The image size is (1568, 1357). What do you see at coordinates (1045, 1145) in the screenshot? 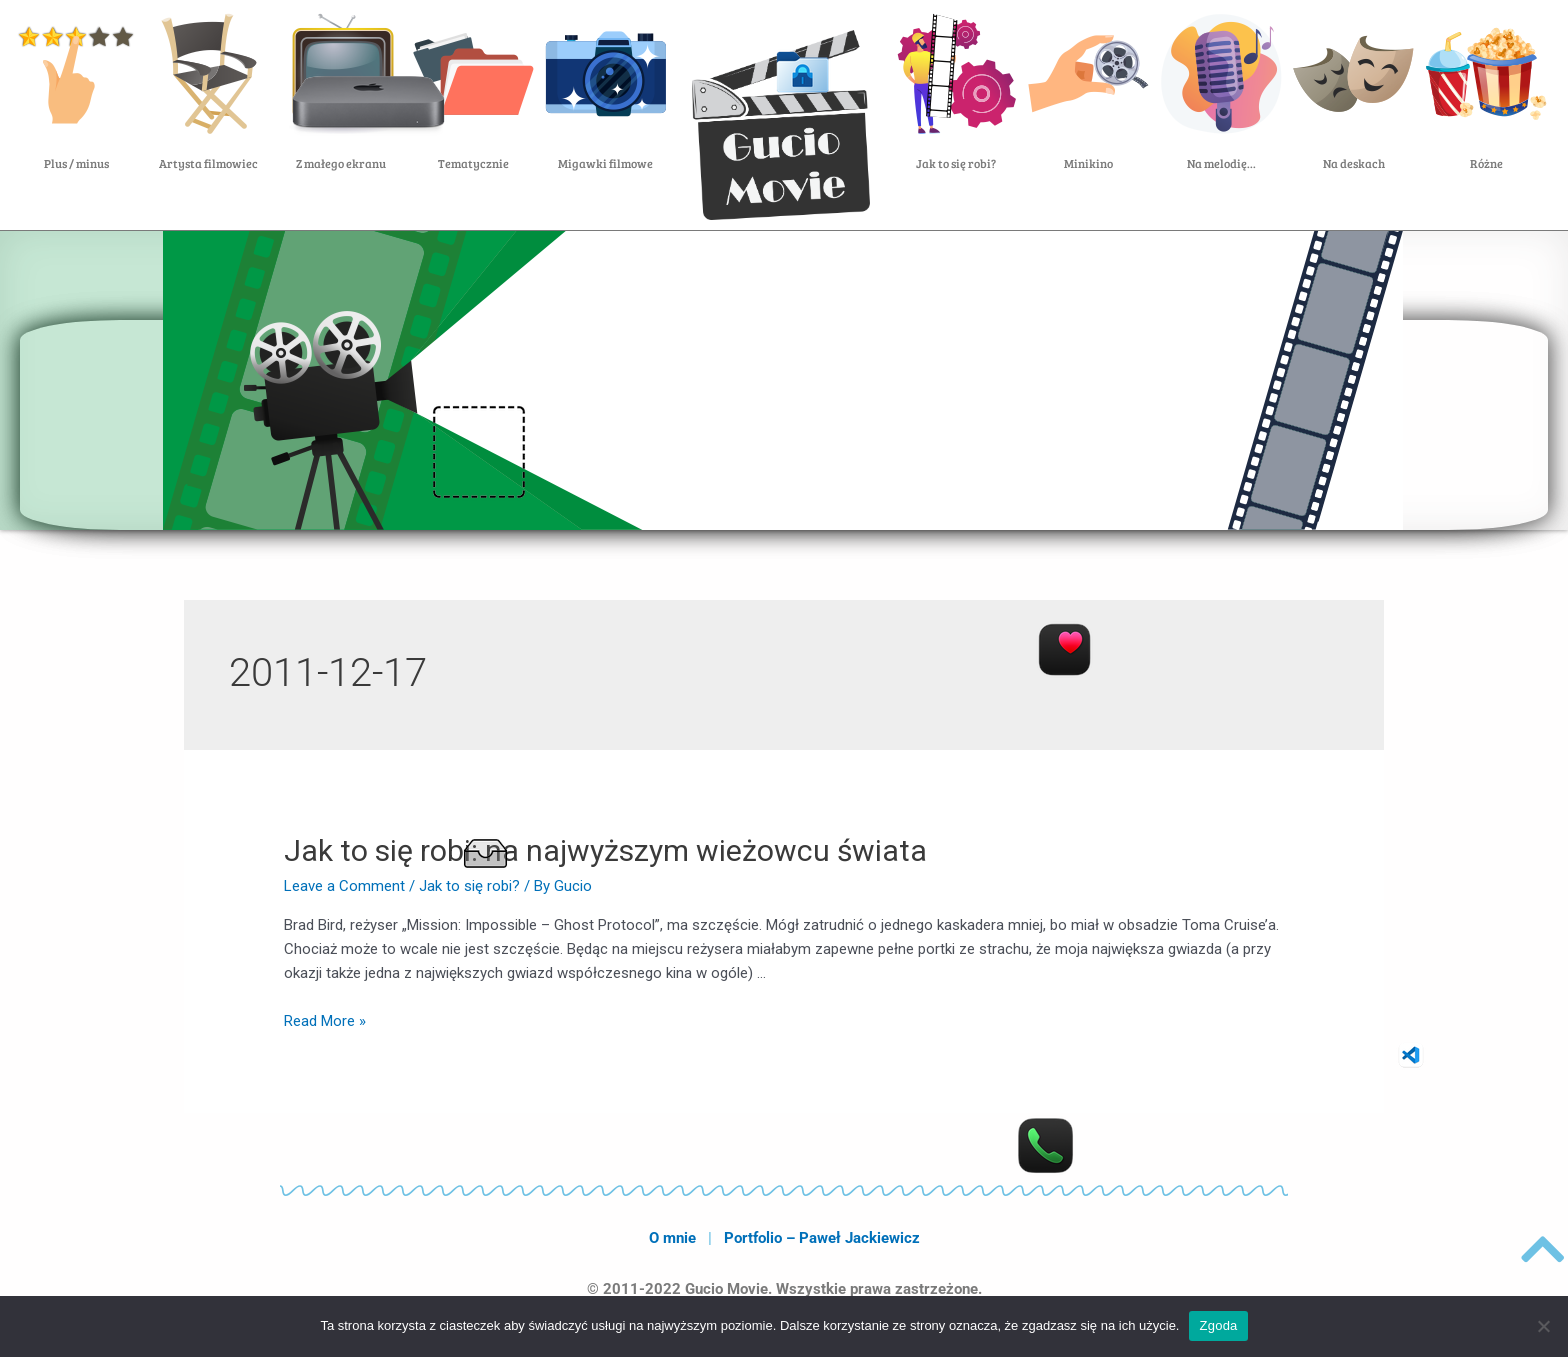
I see `open the phone app to make or receive calls` at bounding box center [1045, 1145].